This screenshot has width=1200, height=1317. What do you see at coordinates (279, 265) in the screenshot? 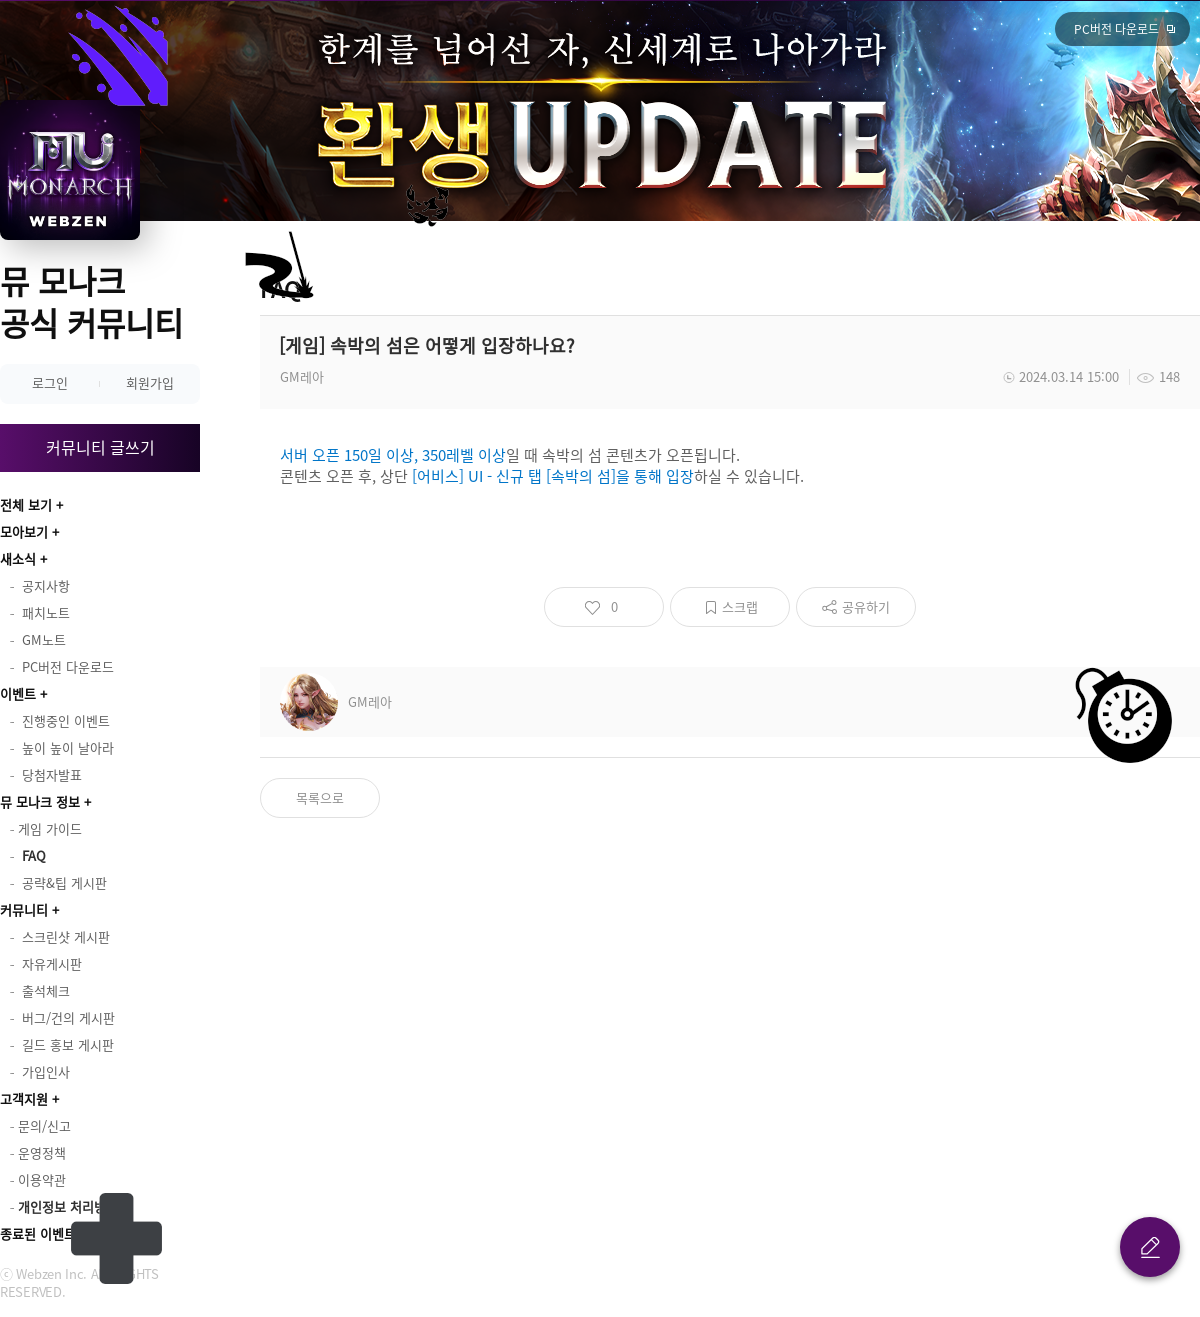
I see `activate laser attack ability` at bounding box center [279, 265].